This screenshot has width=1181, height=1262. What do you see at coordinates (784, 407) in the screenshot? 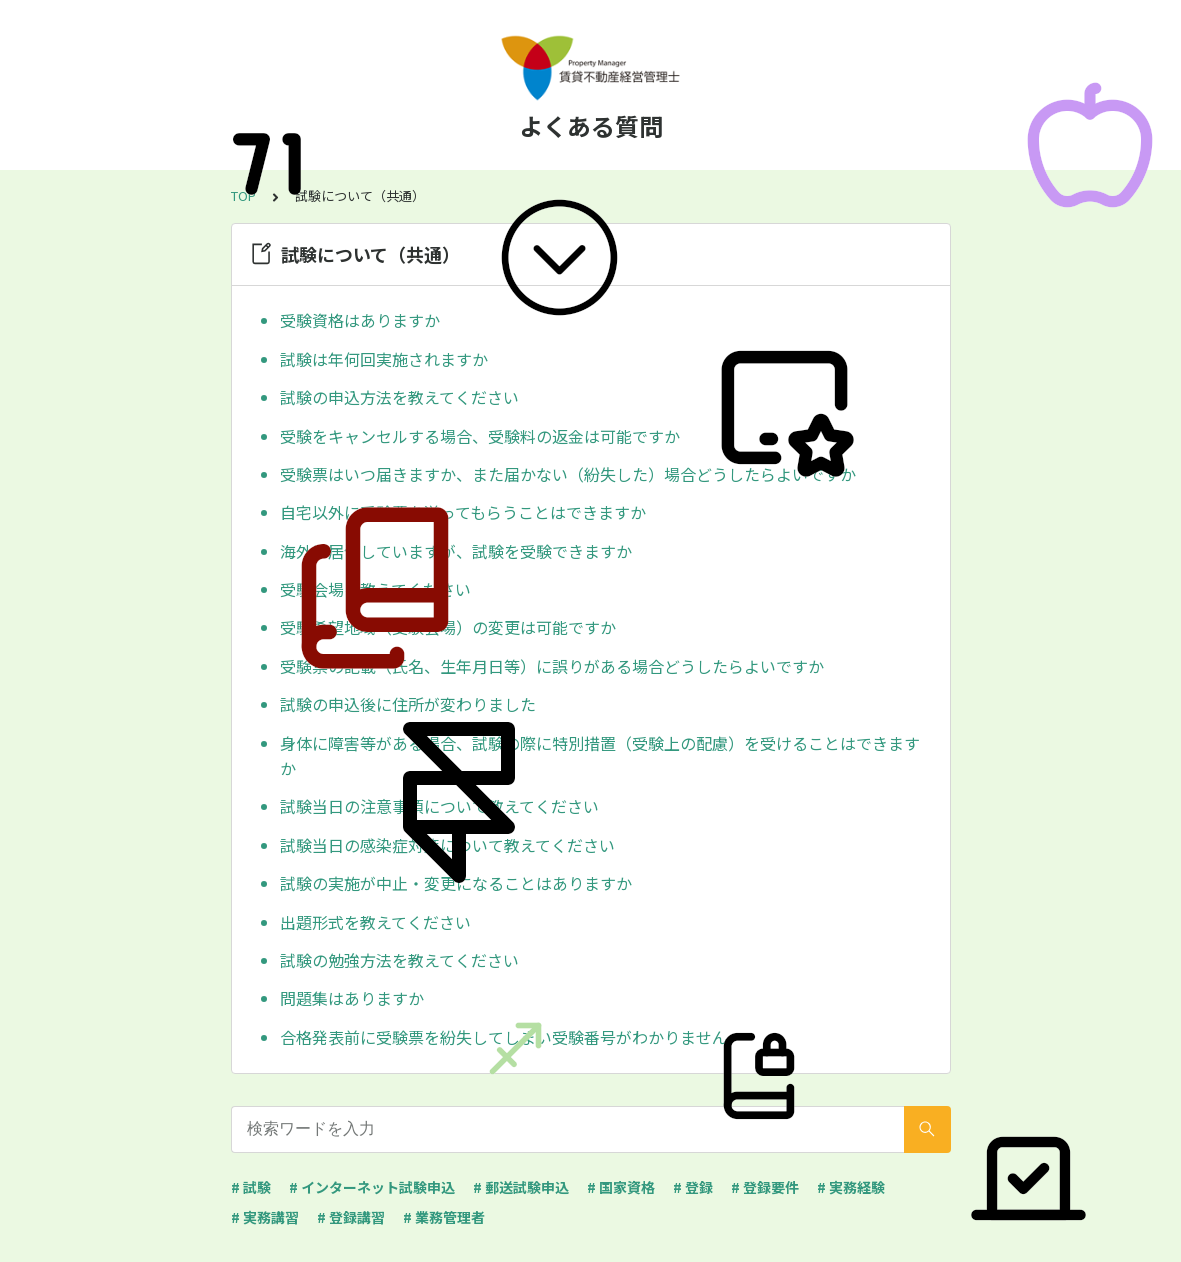
I see `mark this tablet as a favorite device` at bounding box center [784, 407].